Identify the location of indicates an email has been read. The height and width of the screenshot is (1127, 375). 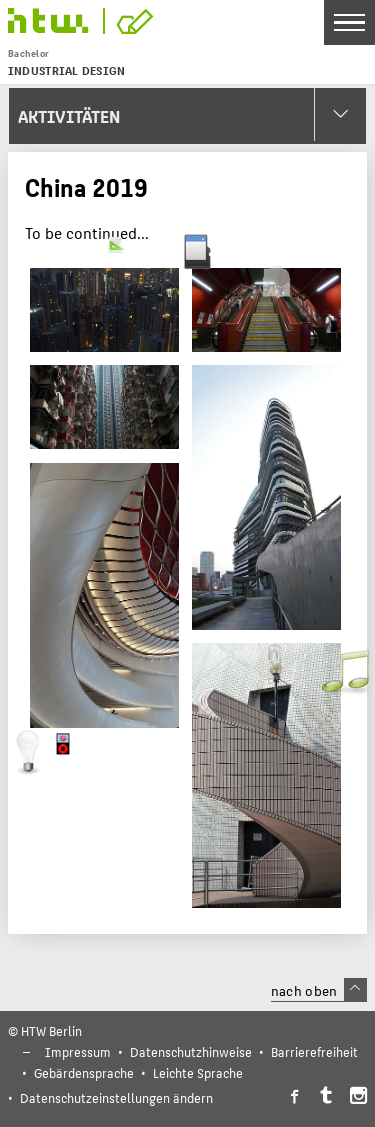
(276, 281).